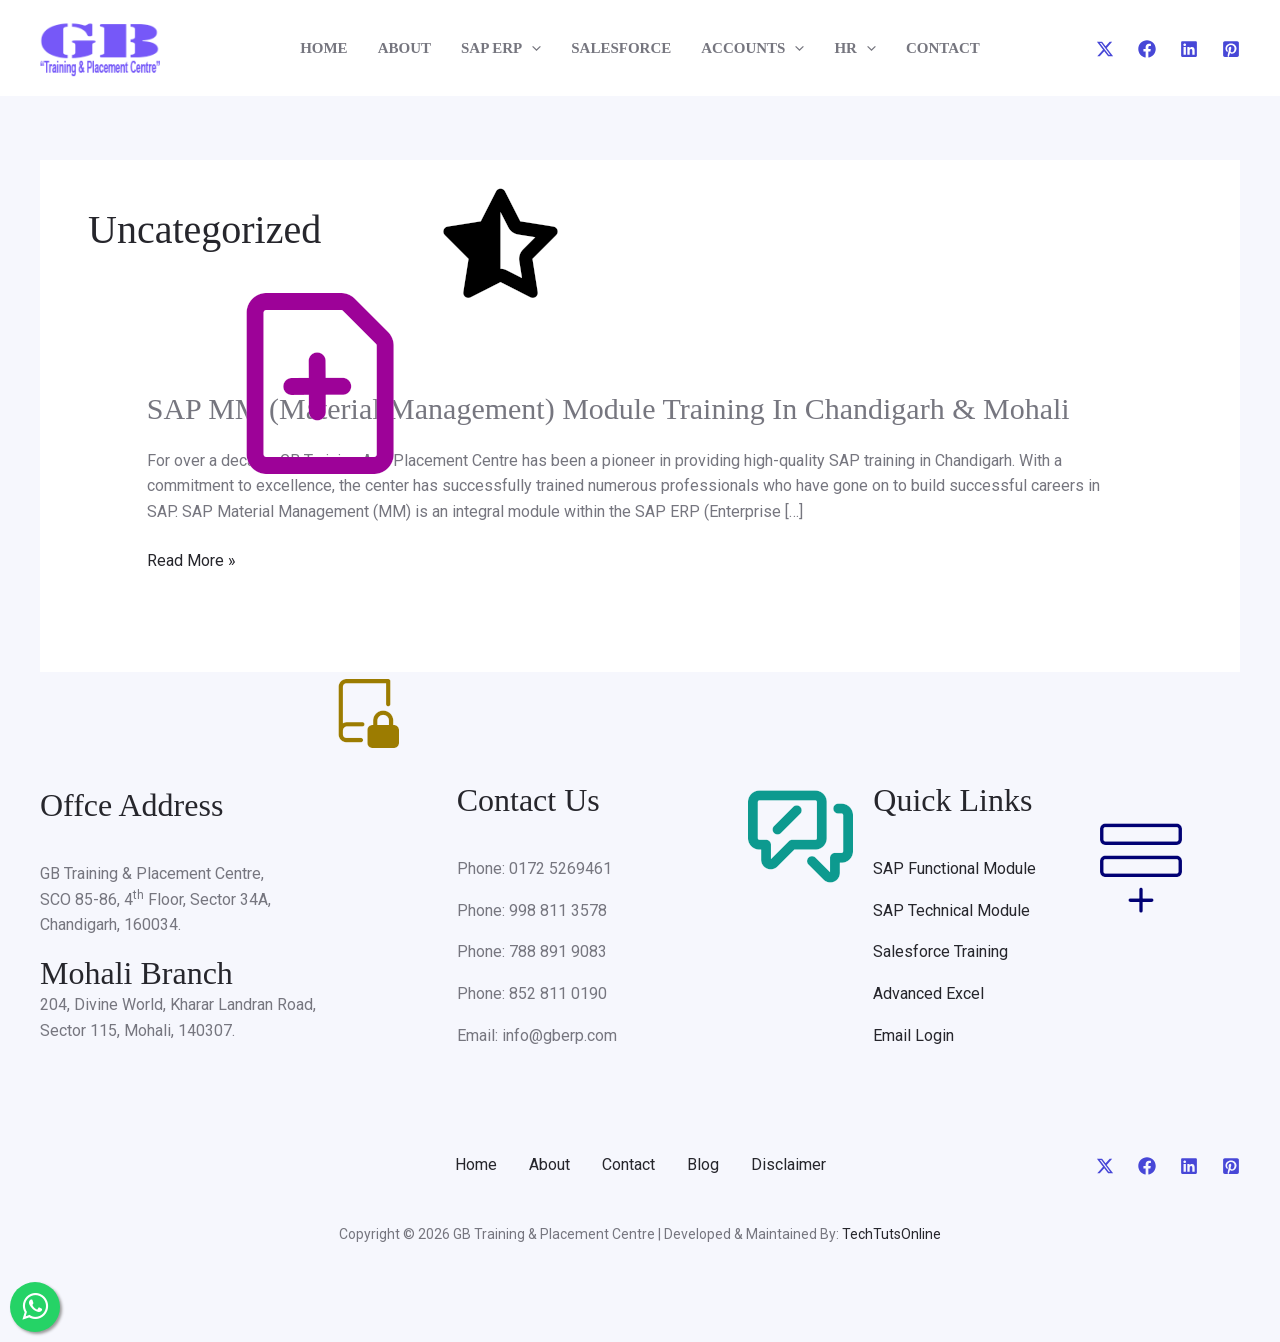 The image size is (1280, 1342). I want to click on add a new row at the bottom, so click(1141, 861).